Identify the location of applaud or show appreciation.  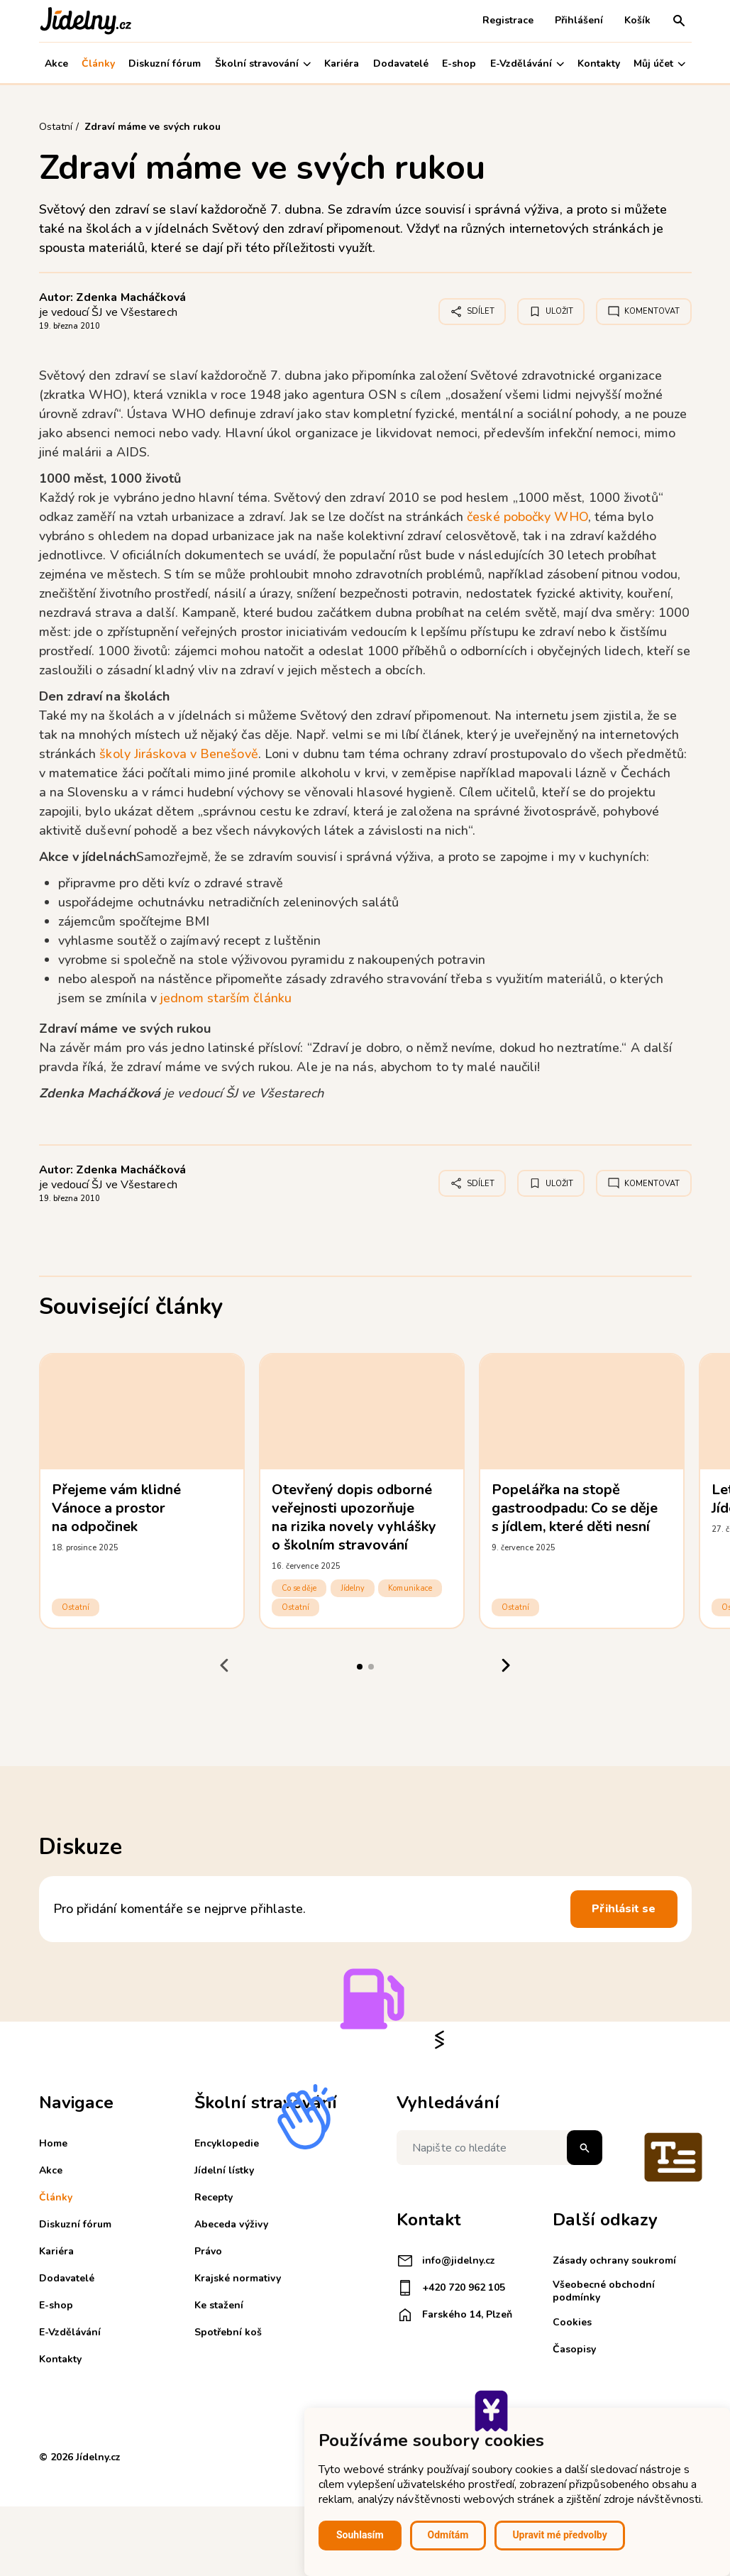
(305, 2117).